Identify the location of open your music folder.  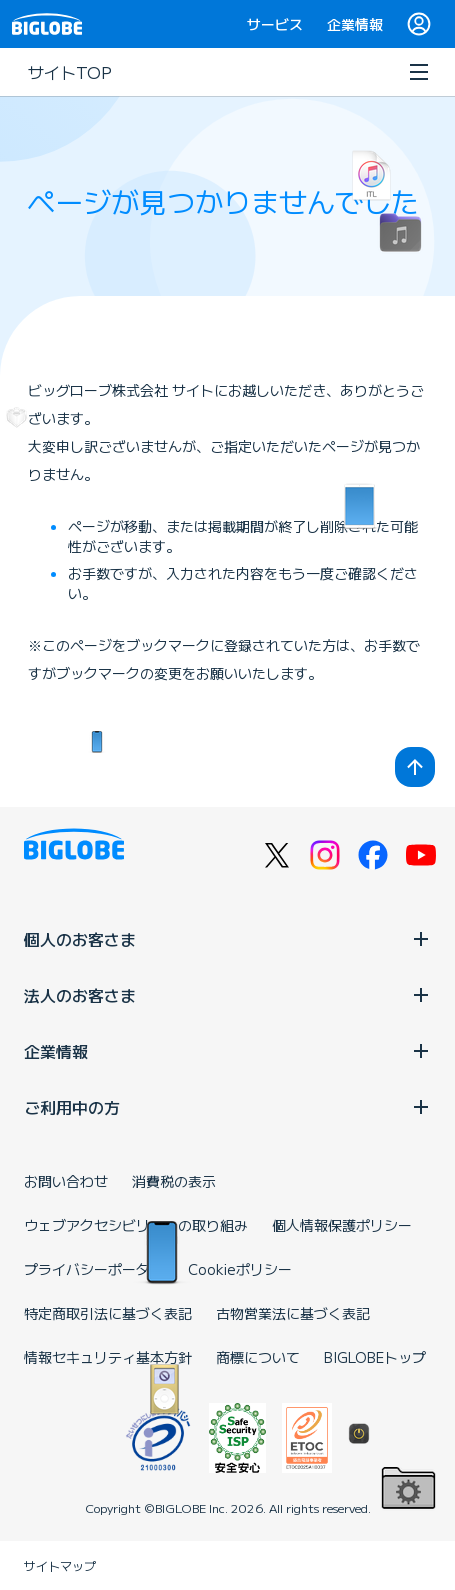
(400, 232).